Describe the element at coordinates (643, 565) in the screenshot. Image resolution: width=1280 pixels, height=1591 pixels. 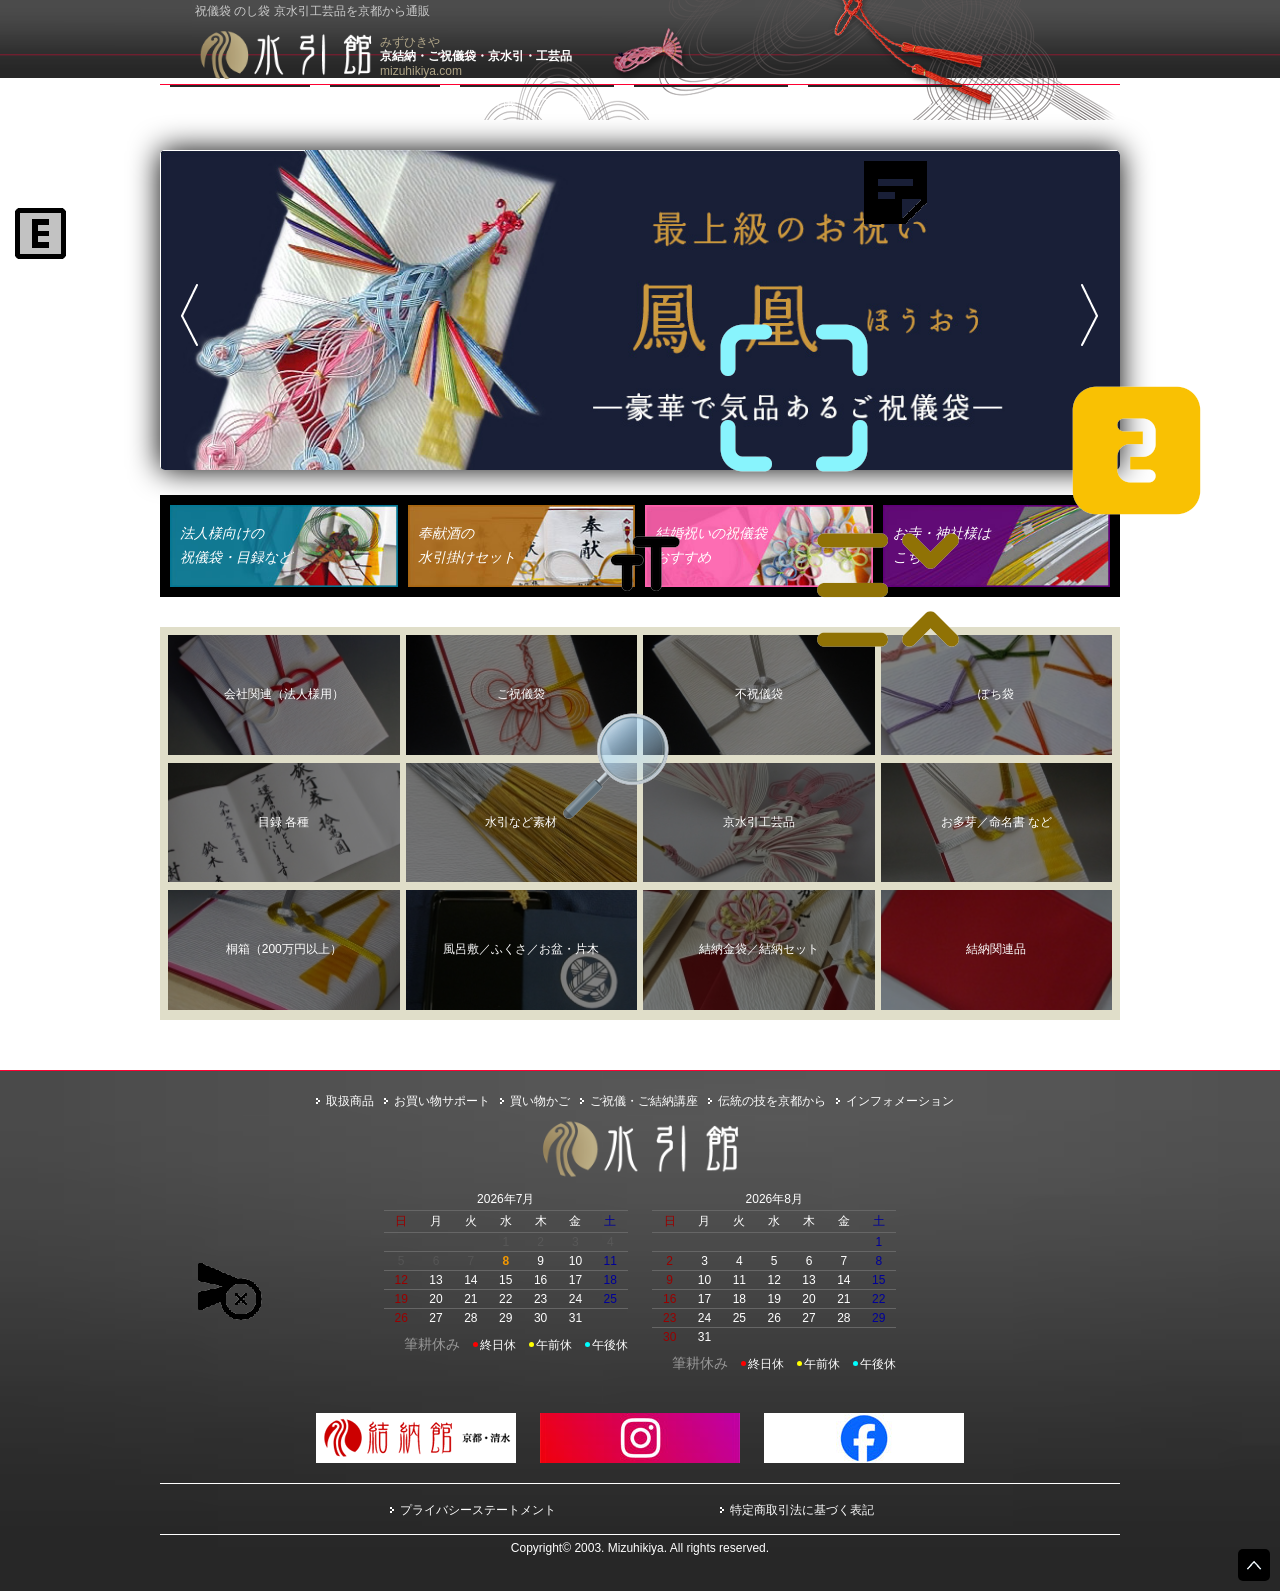
I see `adjust text size settings` at that location.